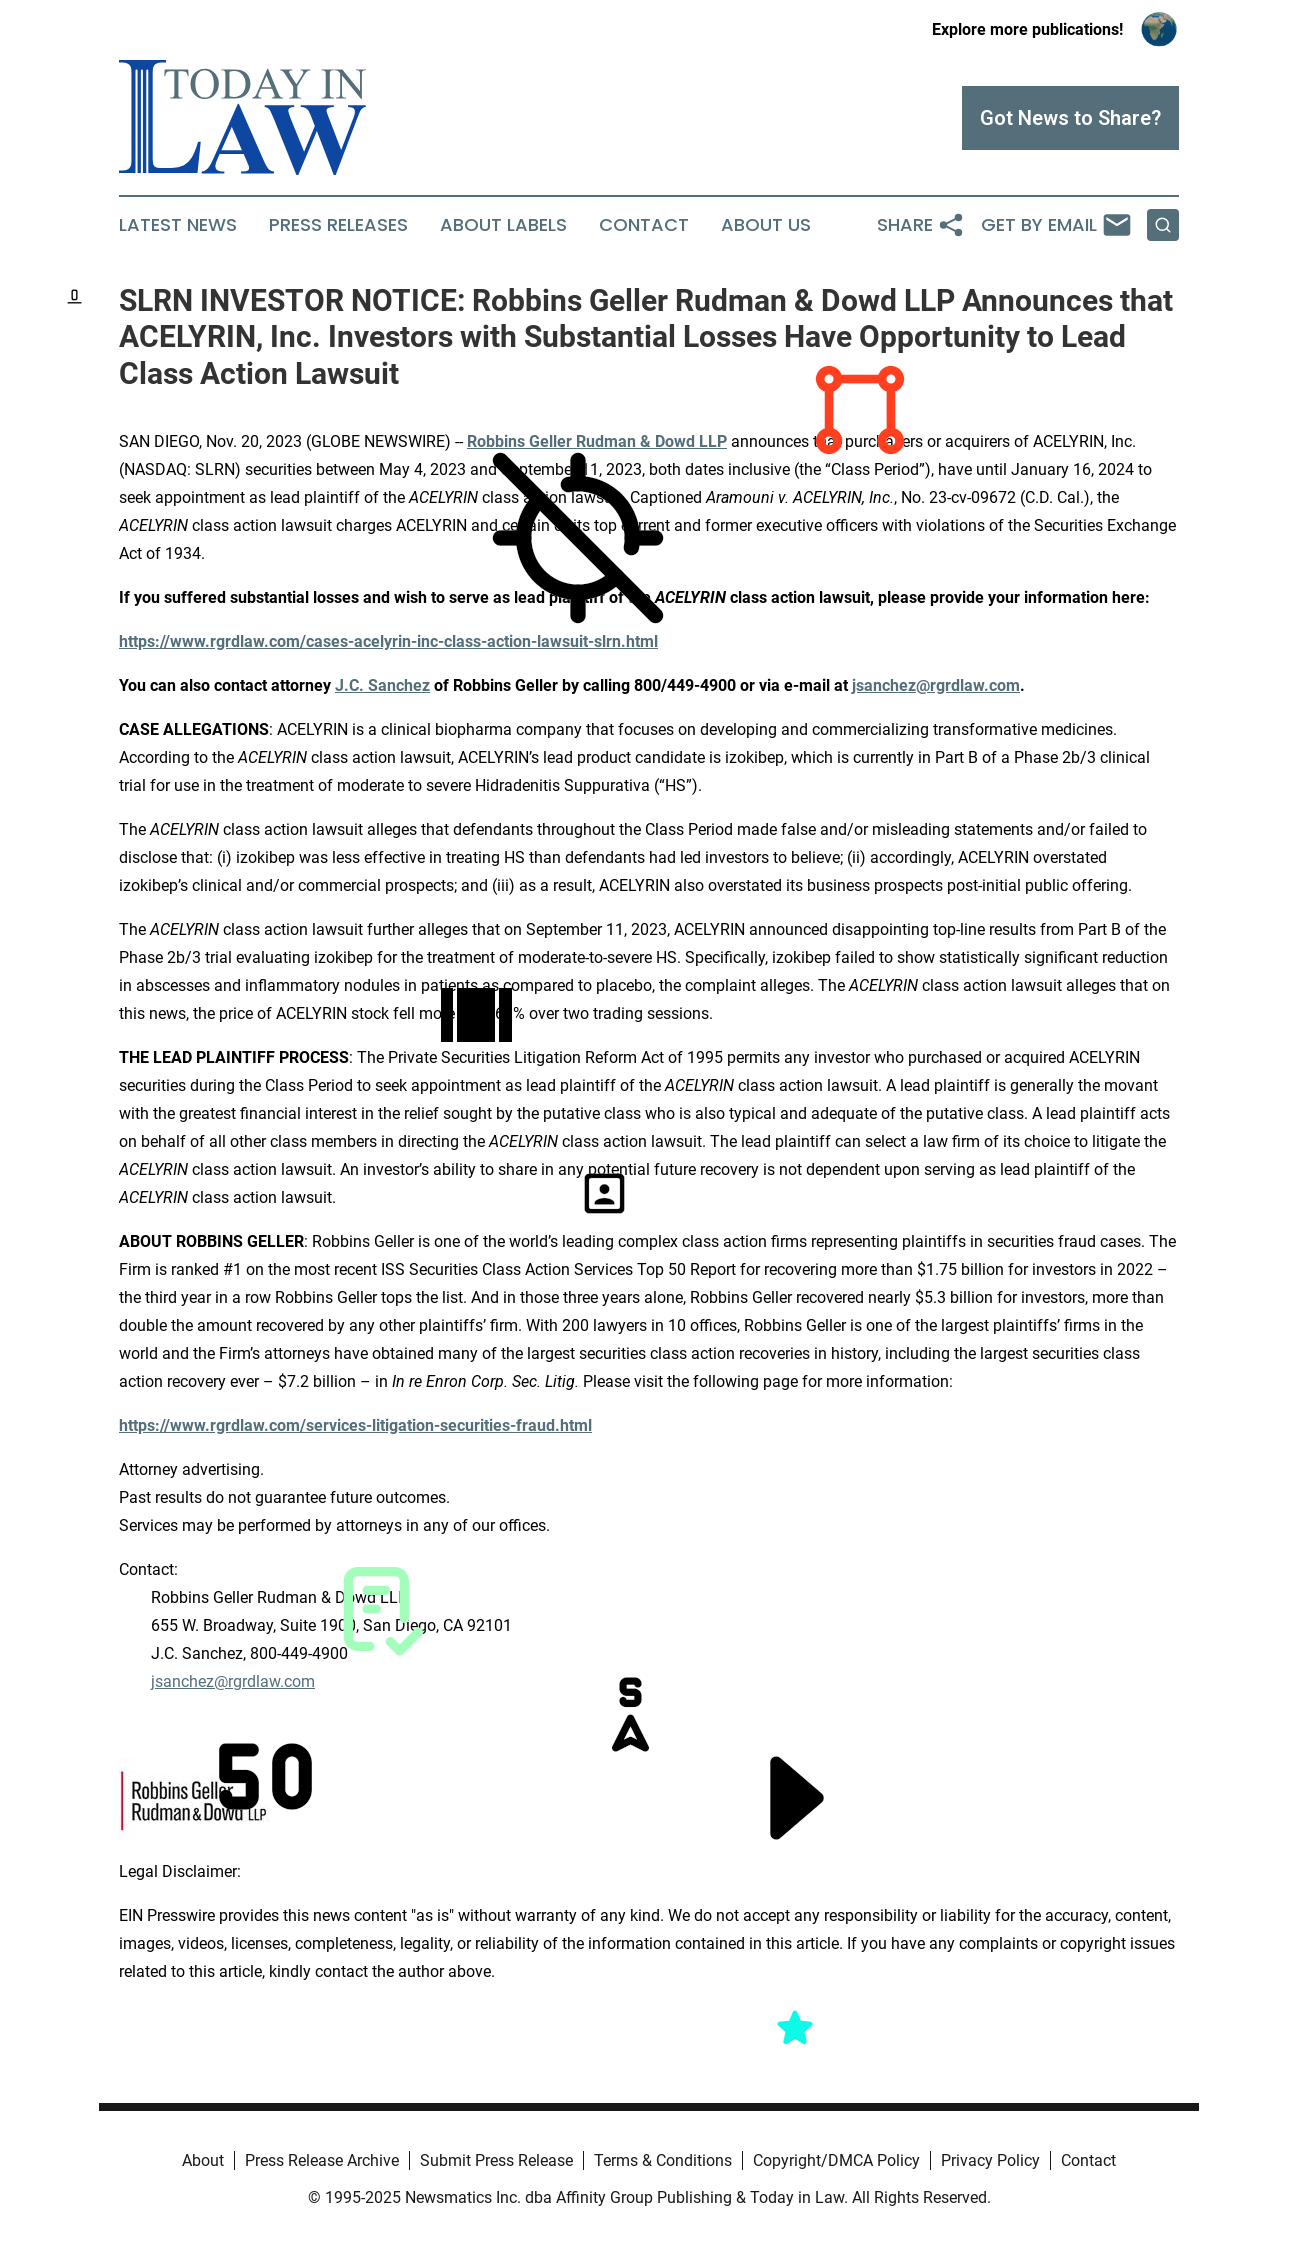 Image resolution: width=1298 pixels, height=2248 pixels. What do you see at coordinates (604, 1193) in the screenshot?
I see `switch to portrait orientation mode` at bounding box center [604, 1193].